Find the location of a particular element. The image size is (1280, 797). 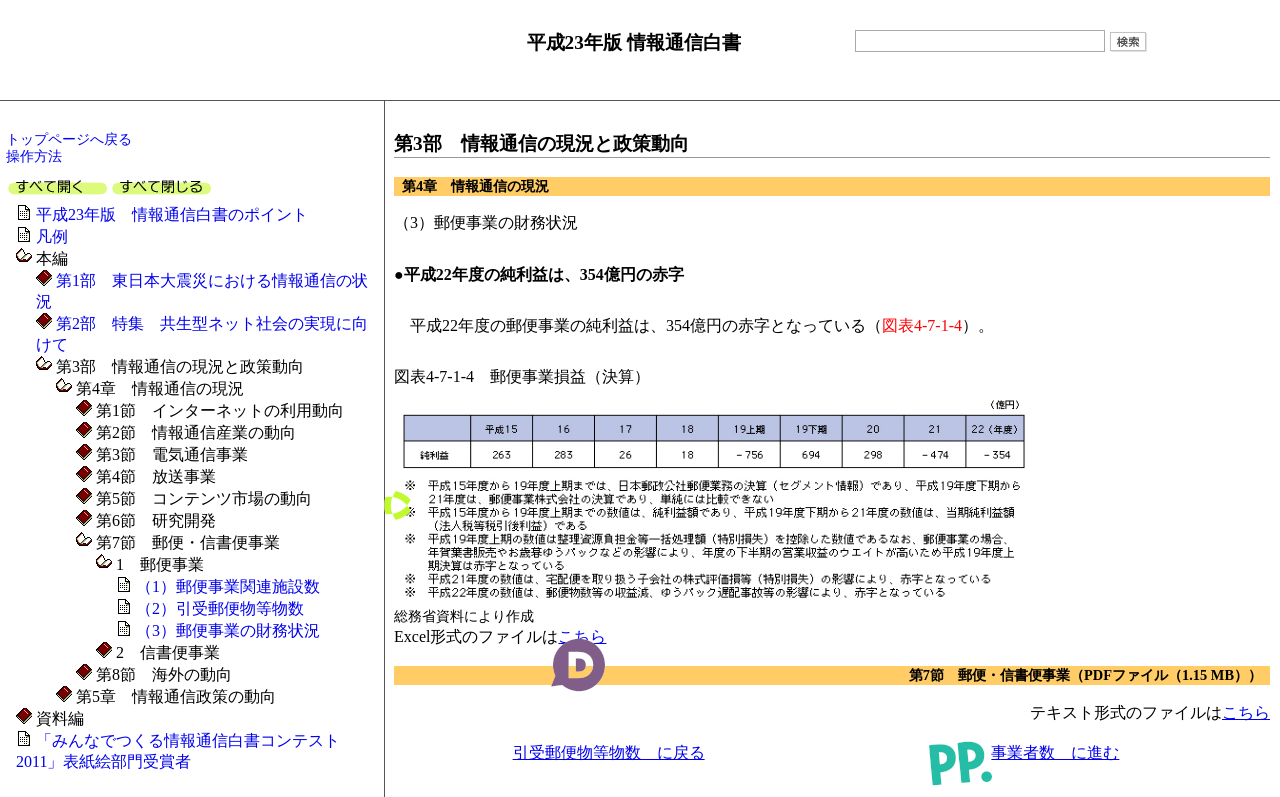

open Disqus comments section is located at coordinates (578, 665).